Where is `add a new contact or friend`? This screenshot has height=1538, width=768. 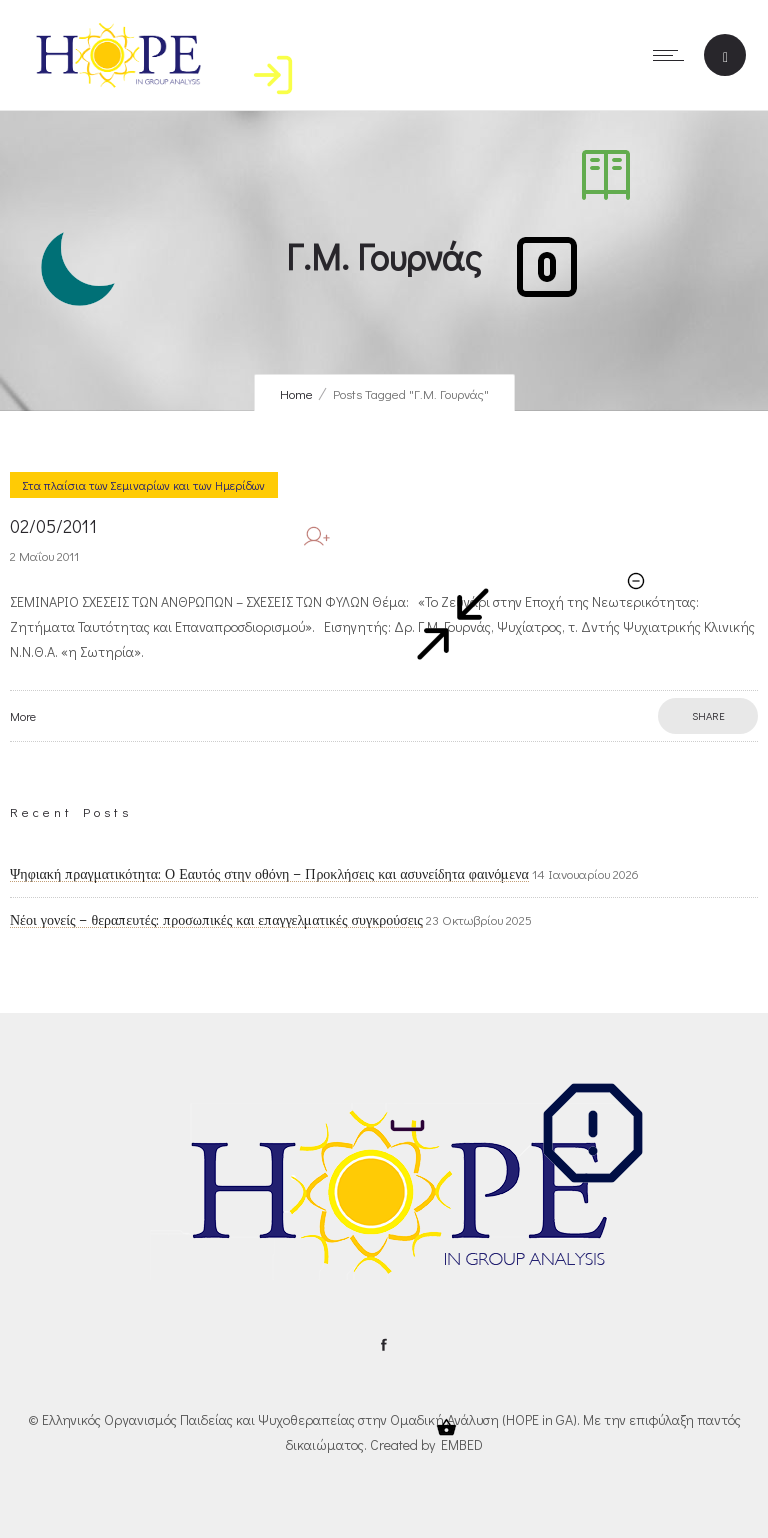 add a new contact or friend is located at coordinates (316, 537).